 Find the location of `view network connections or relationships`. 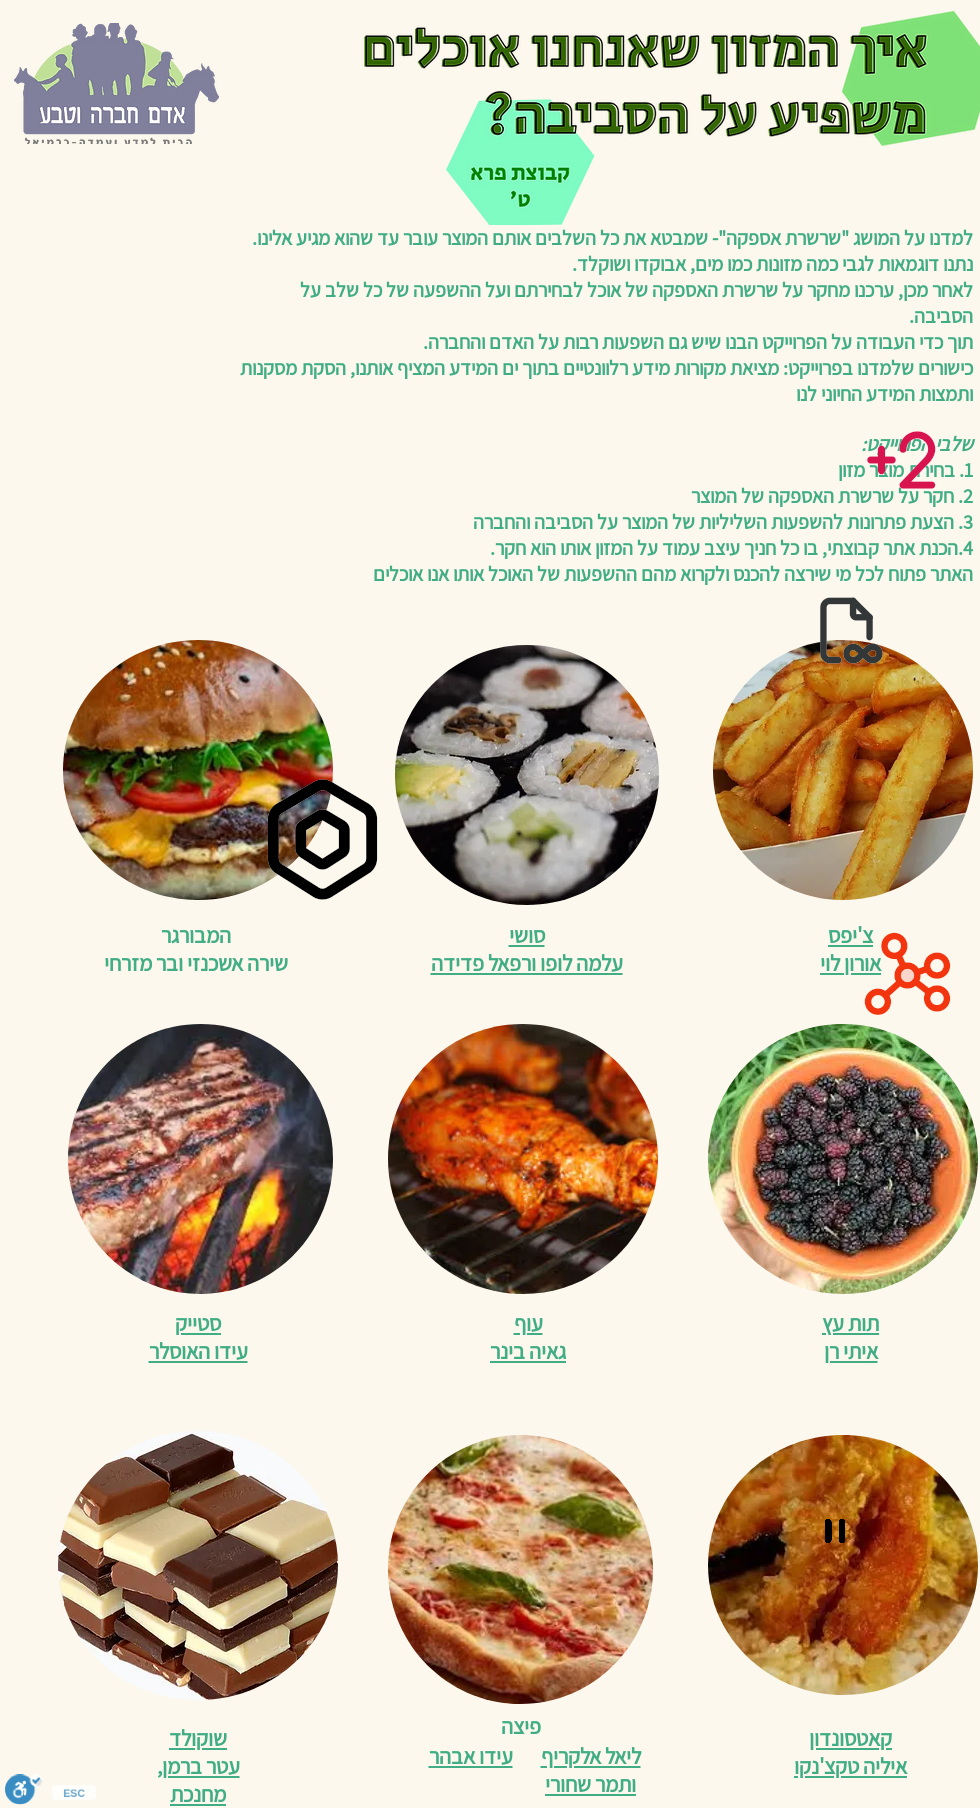

view network connections or relationships is located at coordinates (907, 975).